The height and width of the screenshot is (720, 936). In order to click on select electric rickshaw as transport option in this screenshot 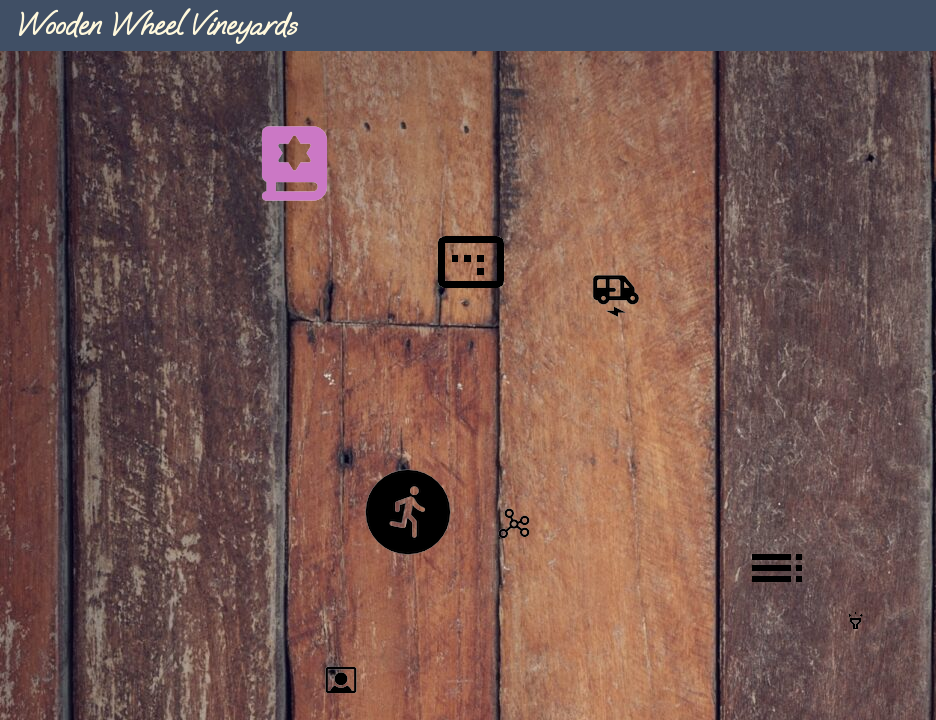, I will do `click(616, 294)`.